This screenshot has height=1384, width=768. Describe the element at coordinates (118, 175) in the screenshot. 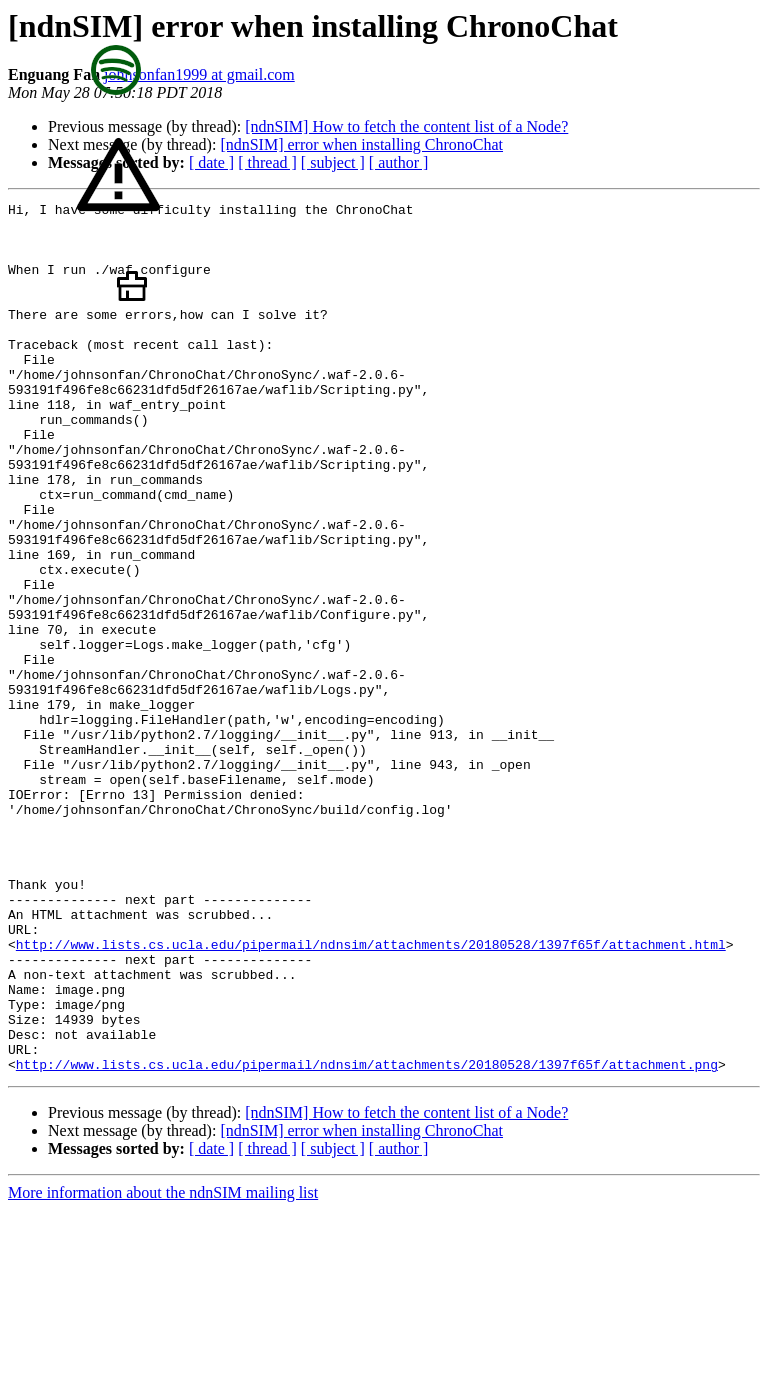

I see `indicates a warning or alert status` at that location.